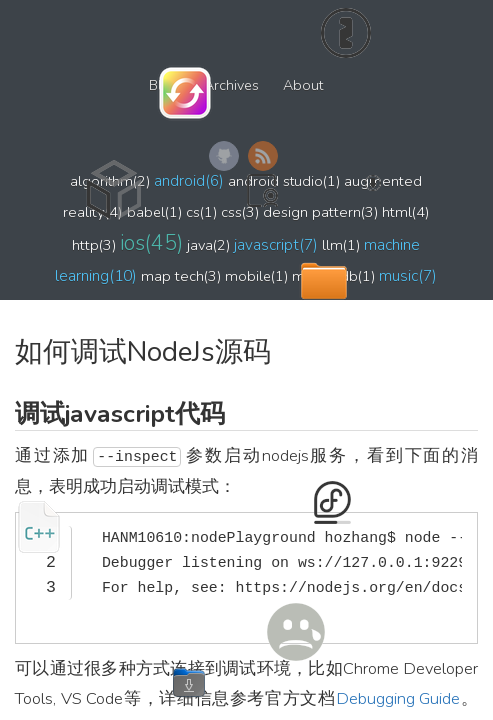 The height and width of the screenshot is (720, 493). Describe the element at coordinates (261, 190) in the screenshot. I see `open camera or webcam app` at that location.